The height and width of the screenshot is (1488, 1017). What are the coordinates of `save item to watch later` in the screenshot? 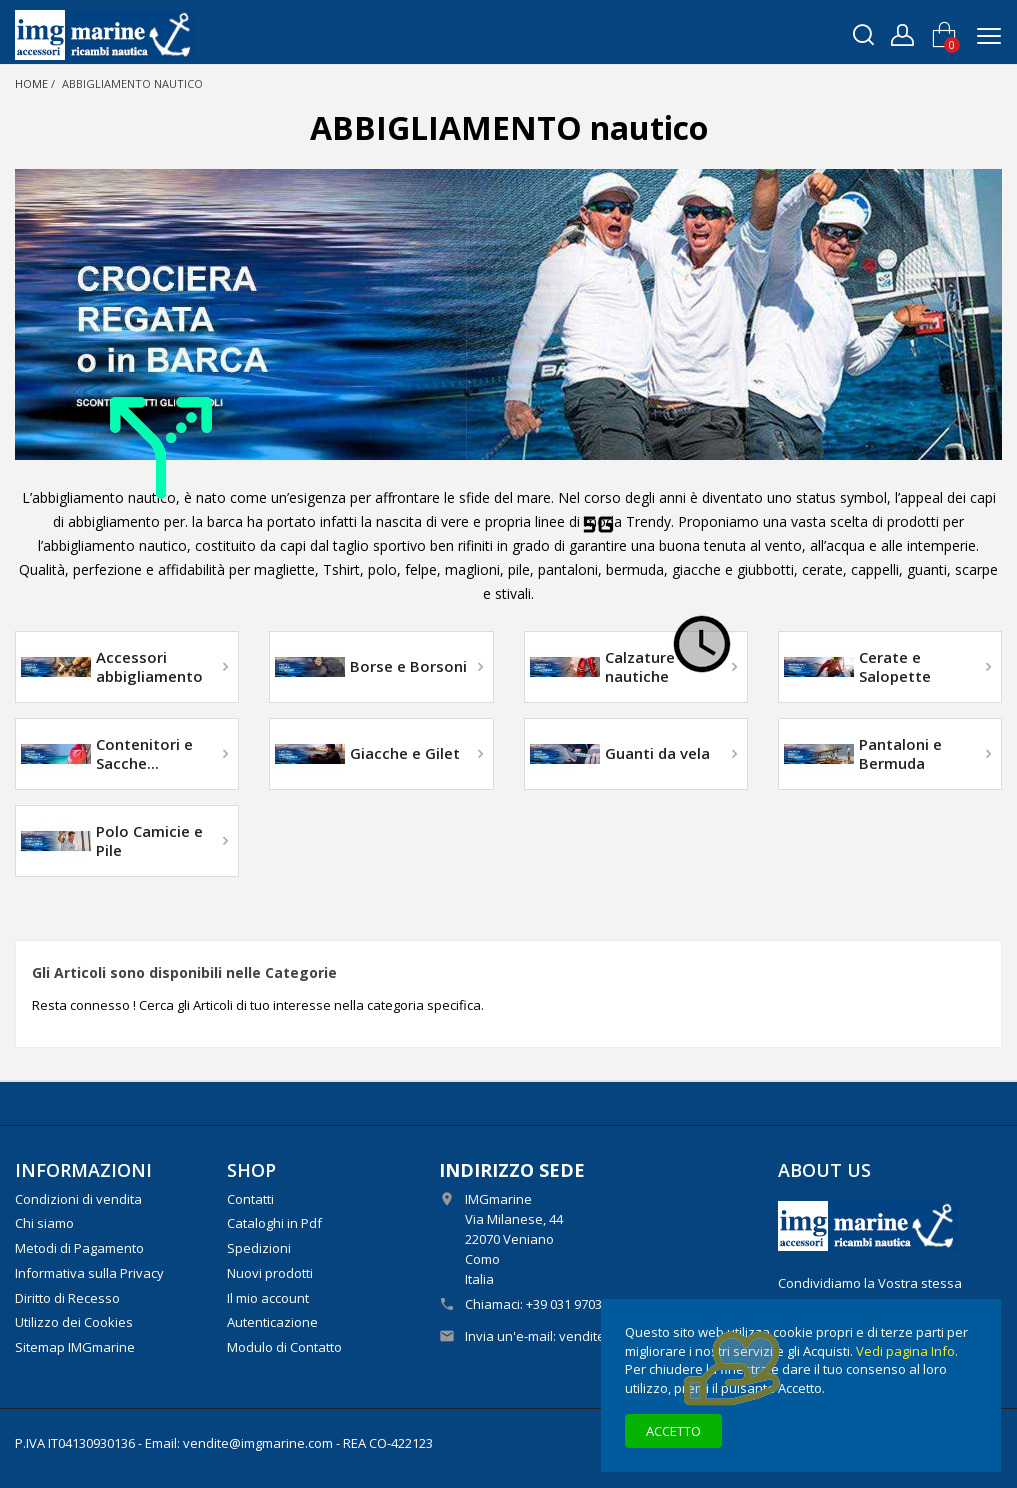 It's located at (702, 644).